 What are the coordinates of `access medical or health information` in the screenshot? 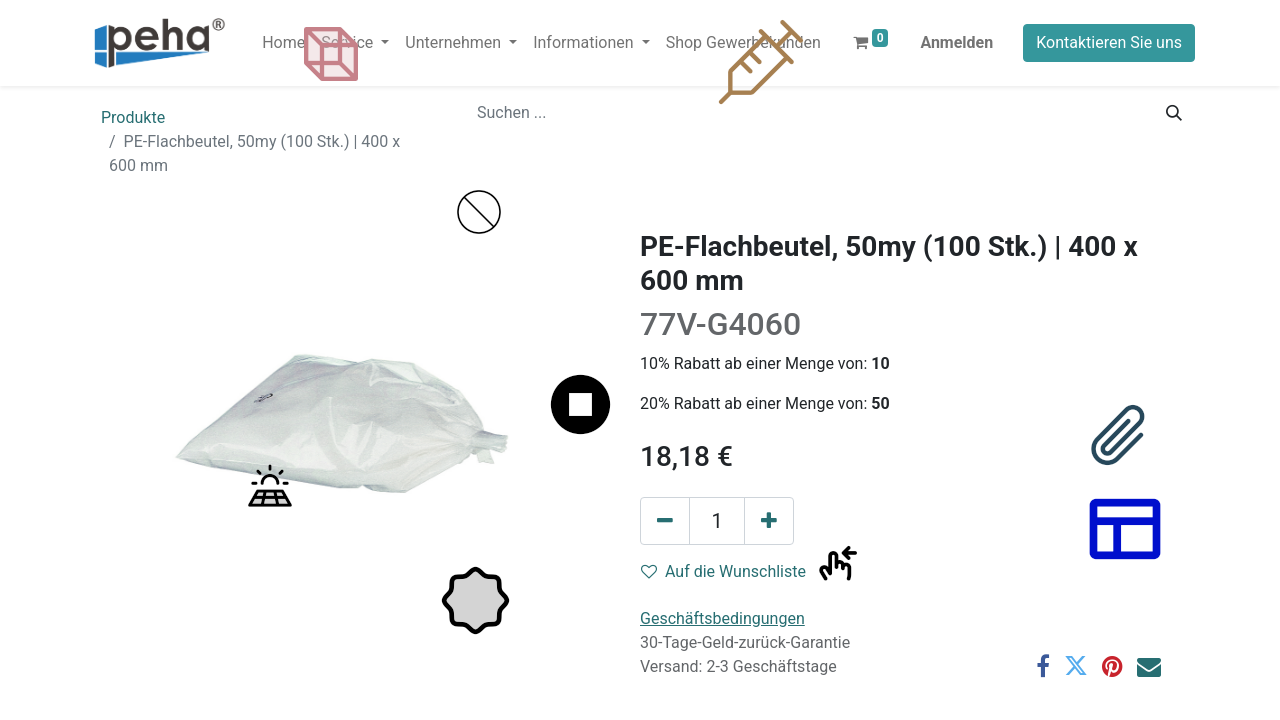 It's located at (761, 62).